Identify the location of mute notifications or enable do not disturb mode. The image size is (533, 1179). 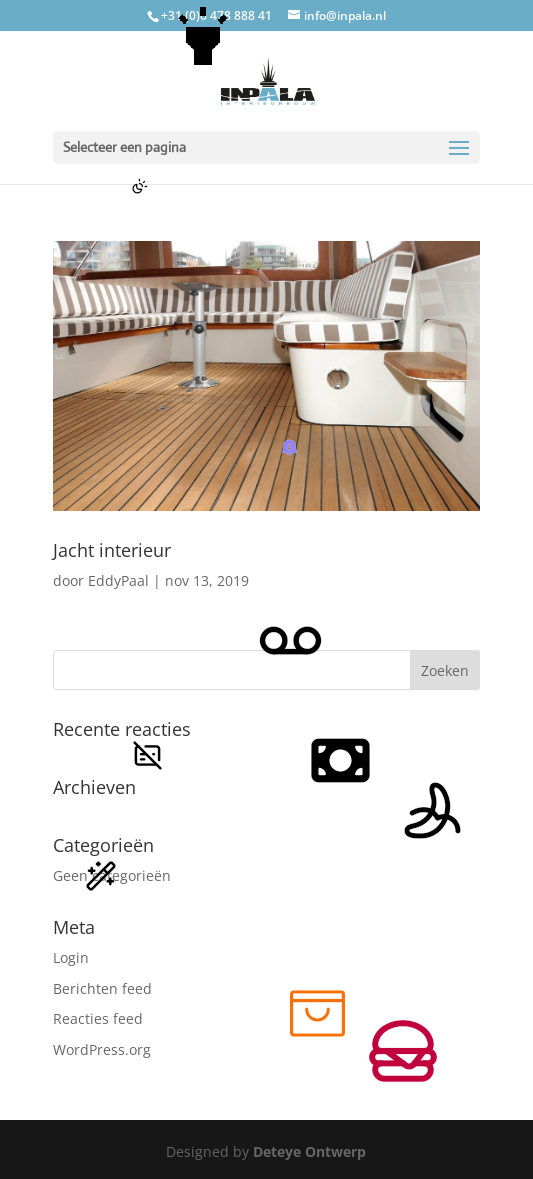
(289, 447).